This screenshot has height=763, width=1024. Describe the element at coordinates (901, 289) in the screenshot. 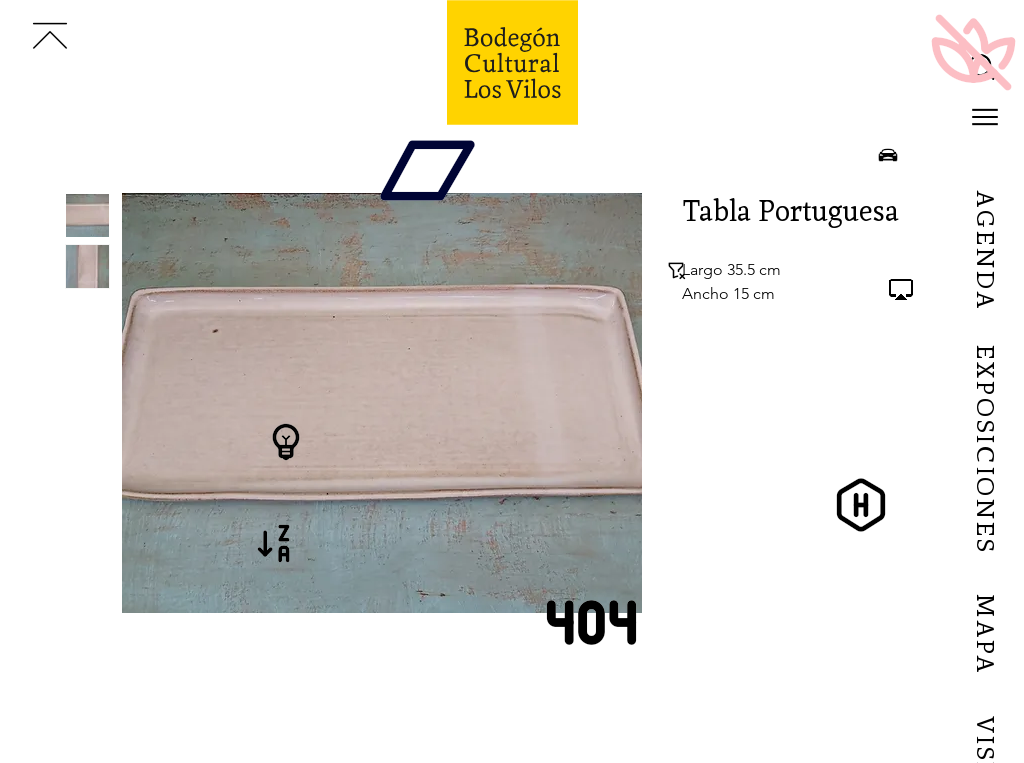

I see `stream content to an external display` at that location.